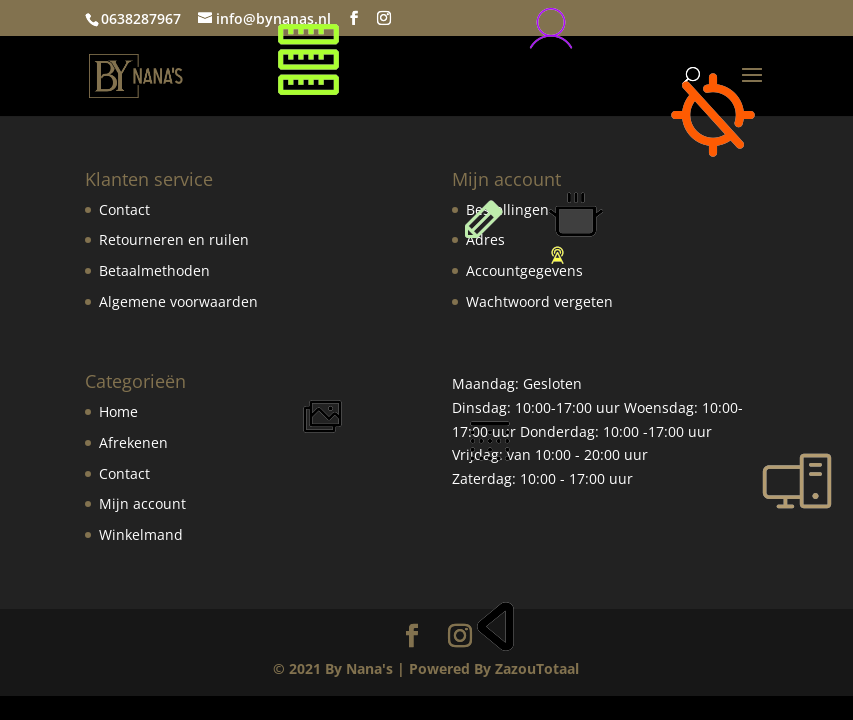 This screenshot has width=853, height=720. Describe the element at coordinates (308, 59) in the screenshot. I see `access server settings or configuration` at that location.